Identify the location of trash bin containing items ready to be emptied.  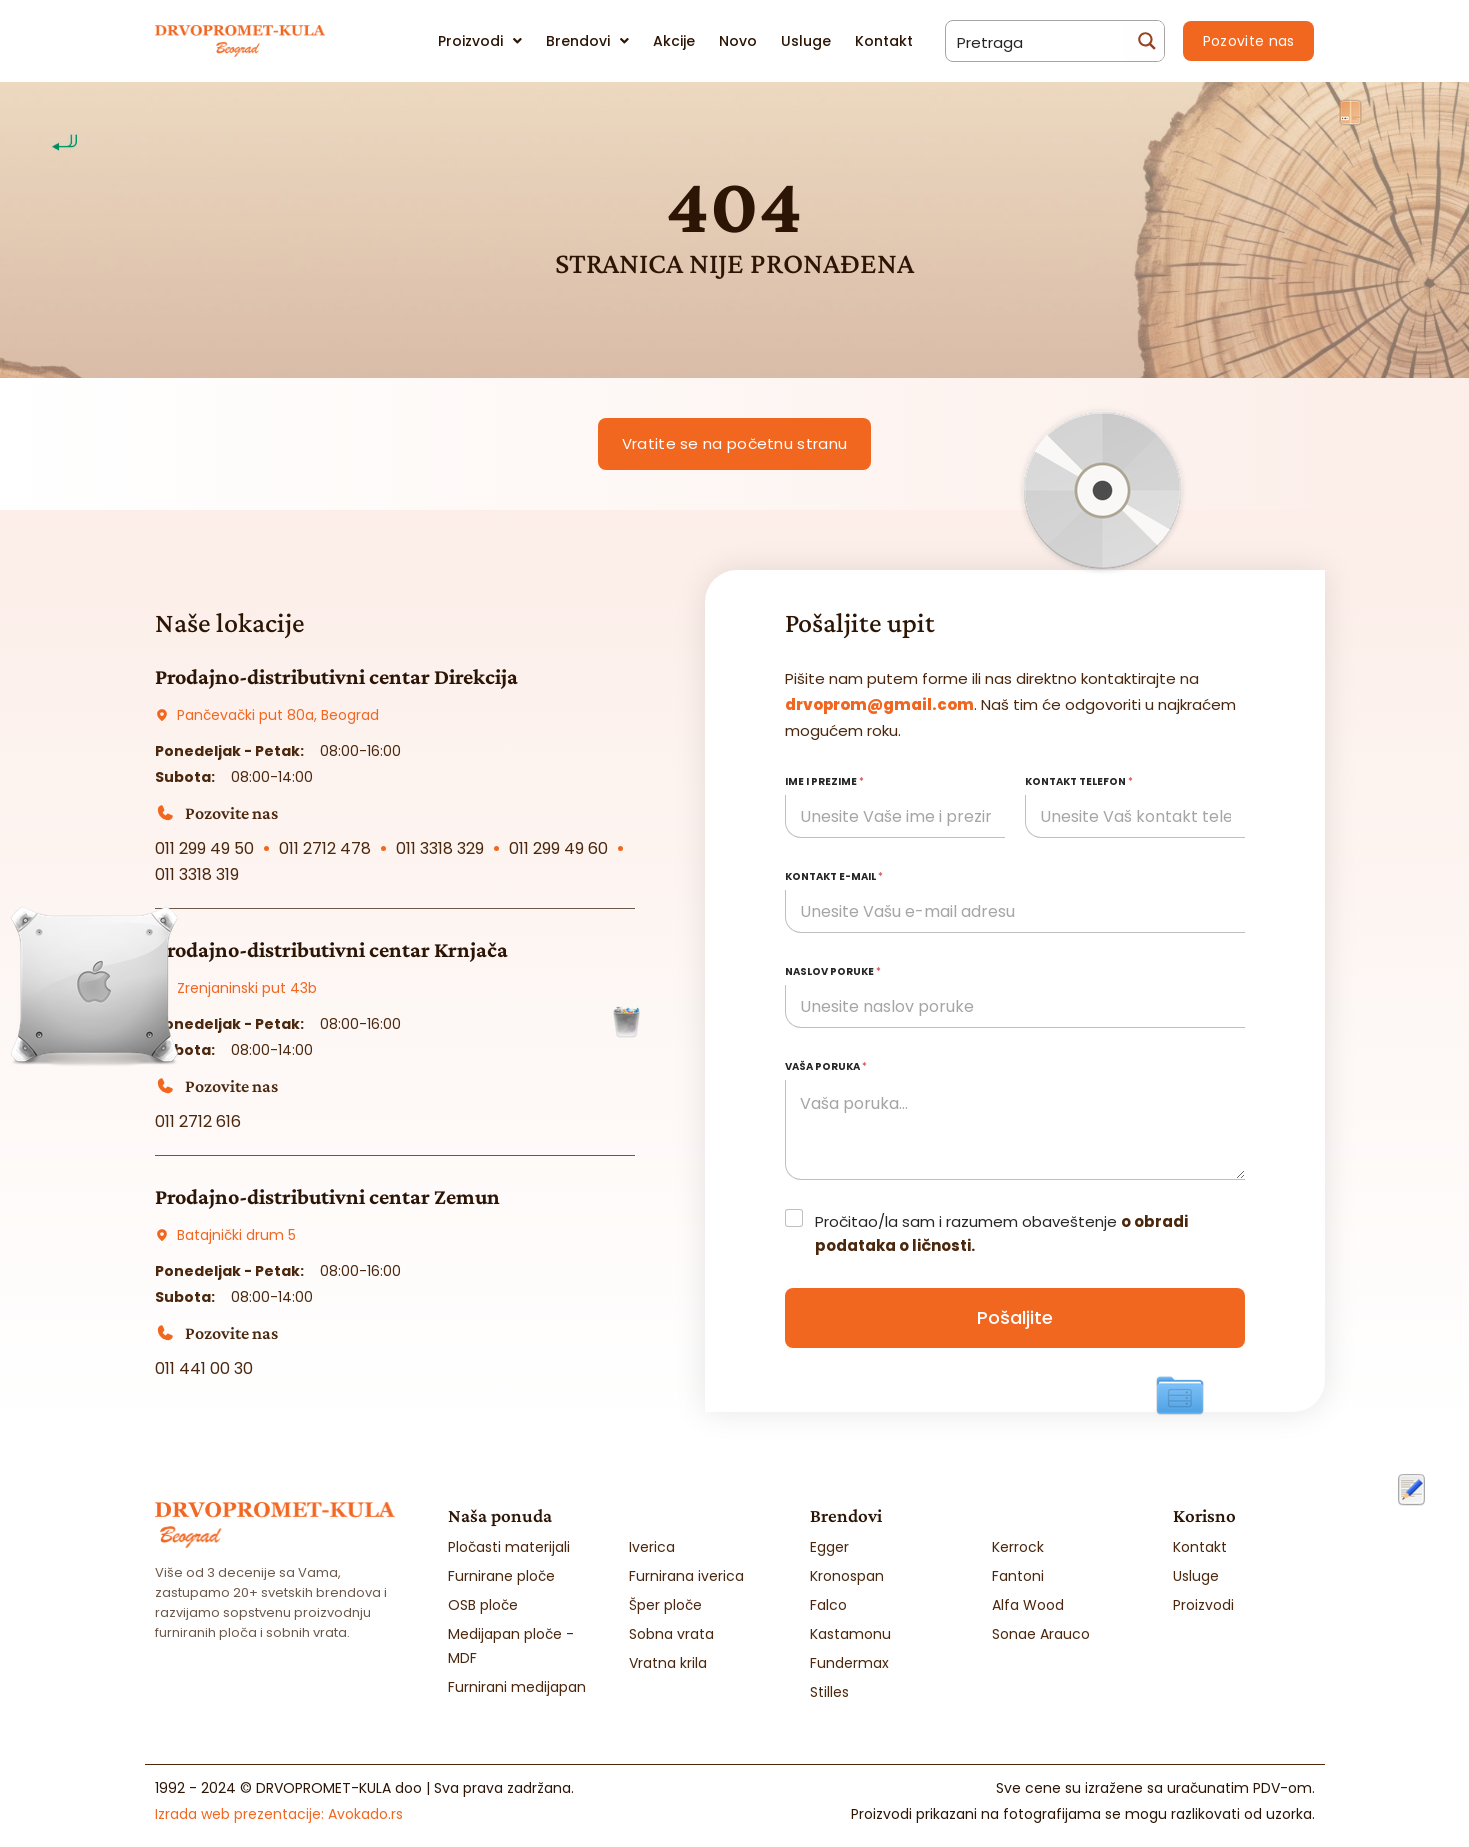
(626, 1022).